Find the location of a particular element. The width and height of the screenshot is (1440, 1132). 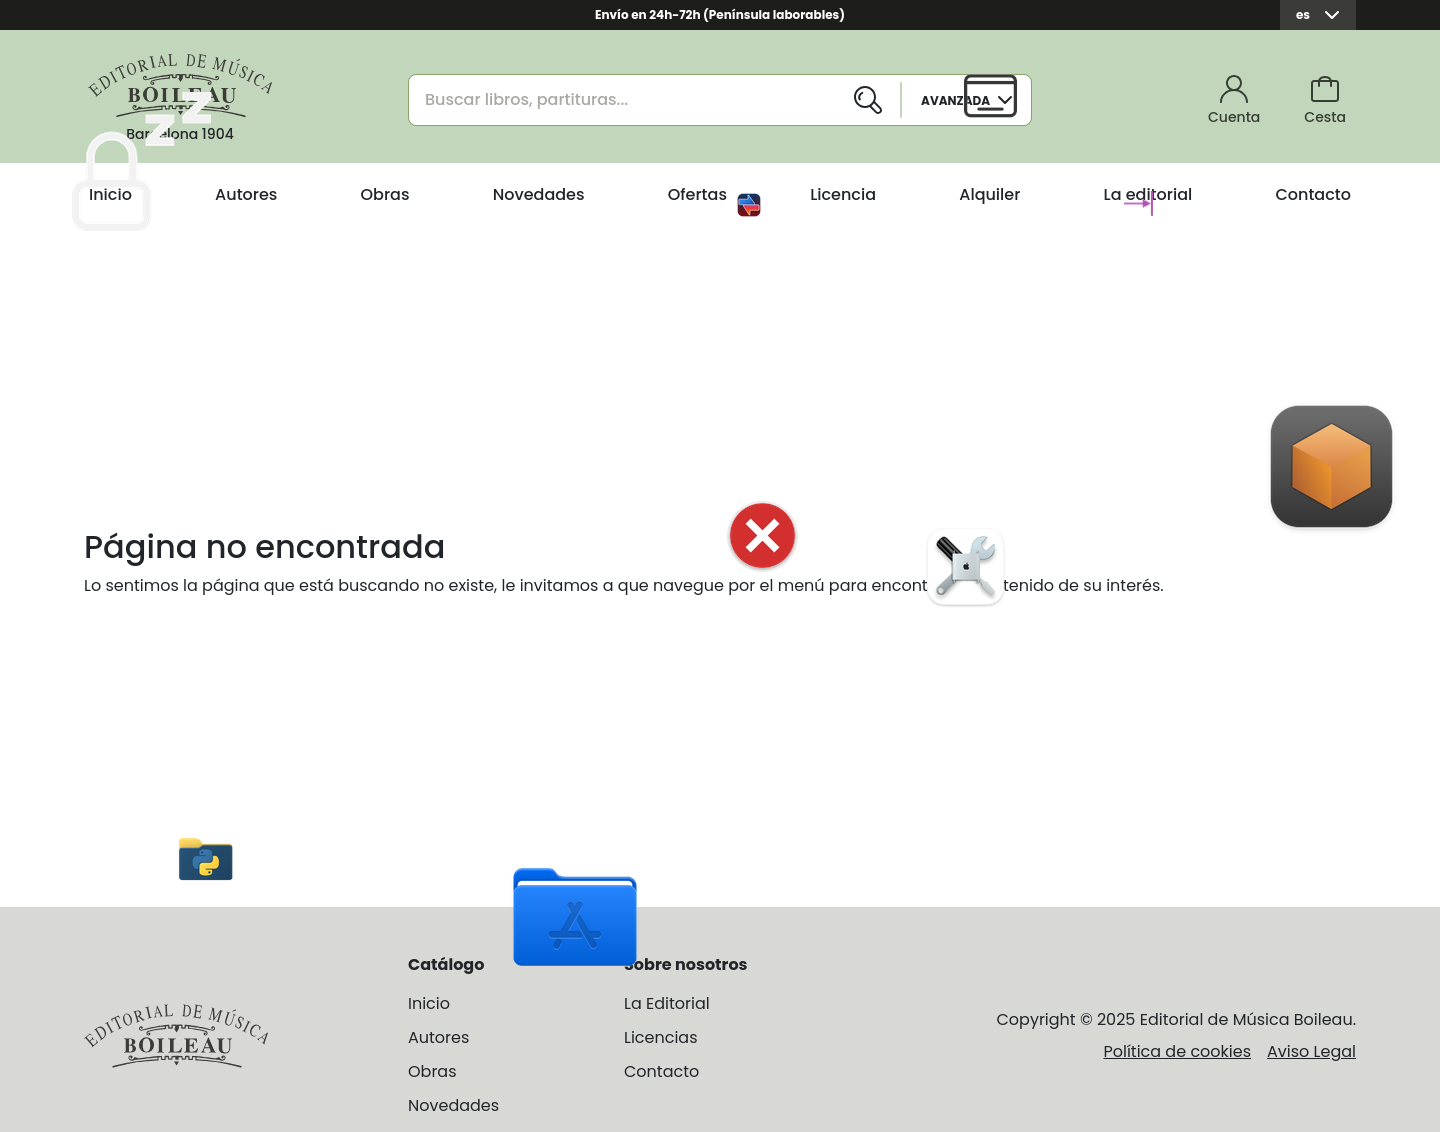

open escambo currency or unit converter app is located at coordinates (749, 205).